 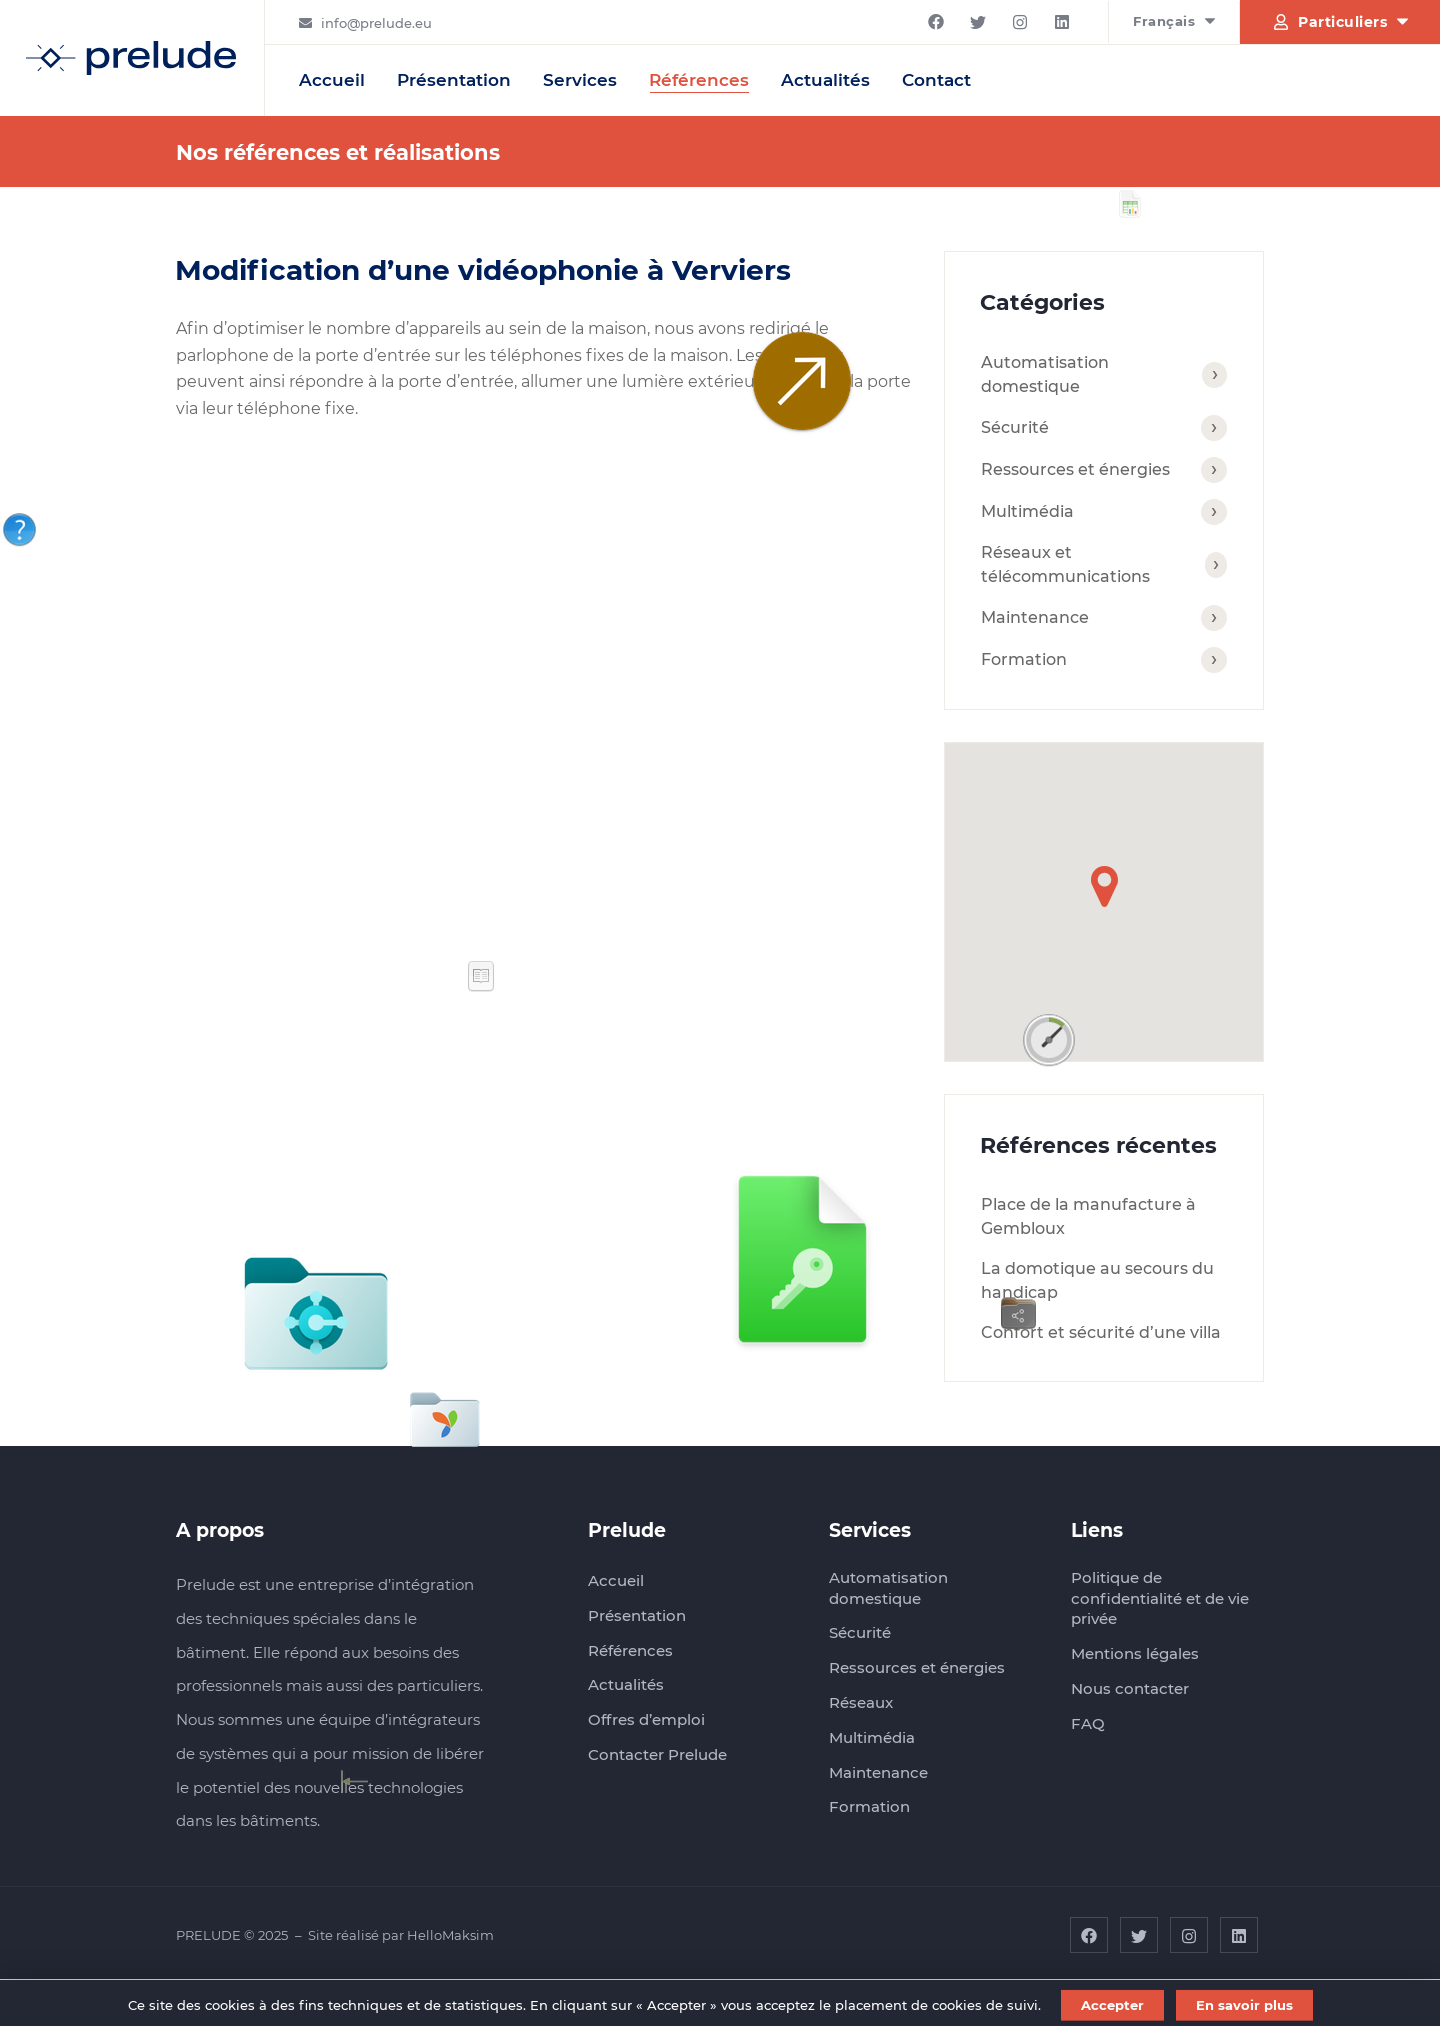 I want to click on go to the first item in a list or sequence, so click(x=354, y=1781).